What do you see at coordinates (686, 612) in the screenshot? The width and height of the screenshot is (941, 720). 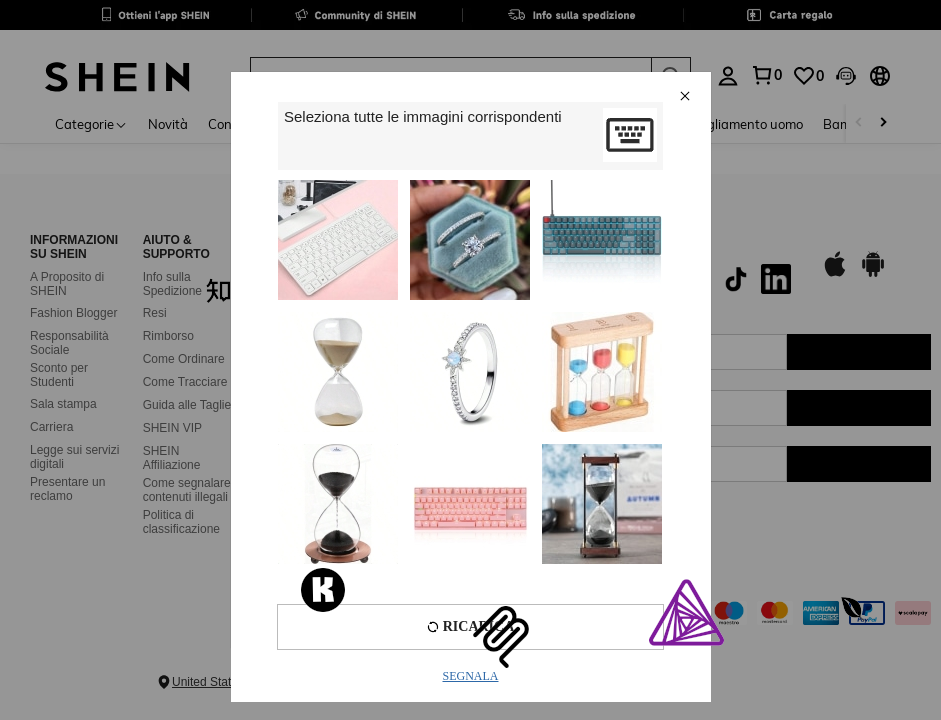 I see `open the Affine app` at bounding box center [686, 612].